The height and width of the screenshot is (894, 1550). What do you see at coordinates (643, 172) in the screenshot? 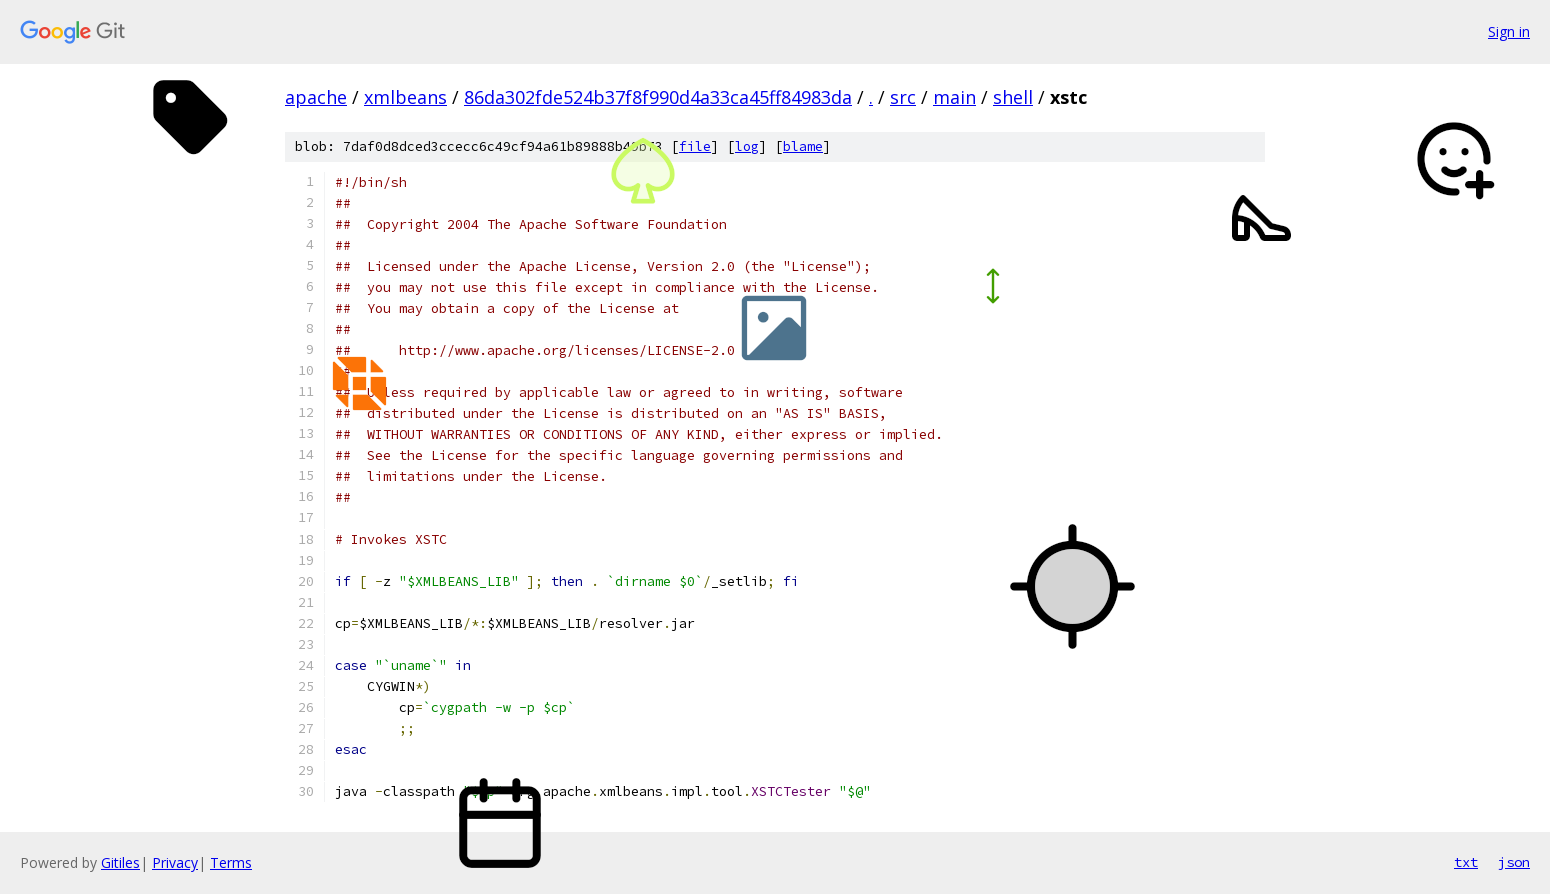
I see `playing cards or card game feature` at bounding box center [643, 172].